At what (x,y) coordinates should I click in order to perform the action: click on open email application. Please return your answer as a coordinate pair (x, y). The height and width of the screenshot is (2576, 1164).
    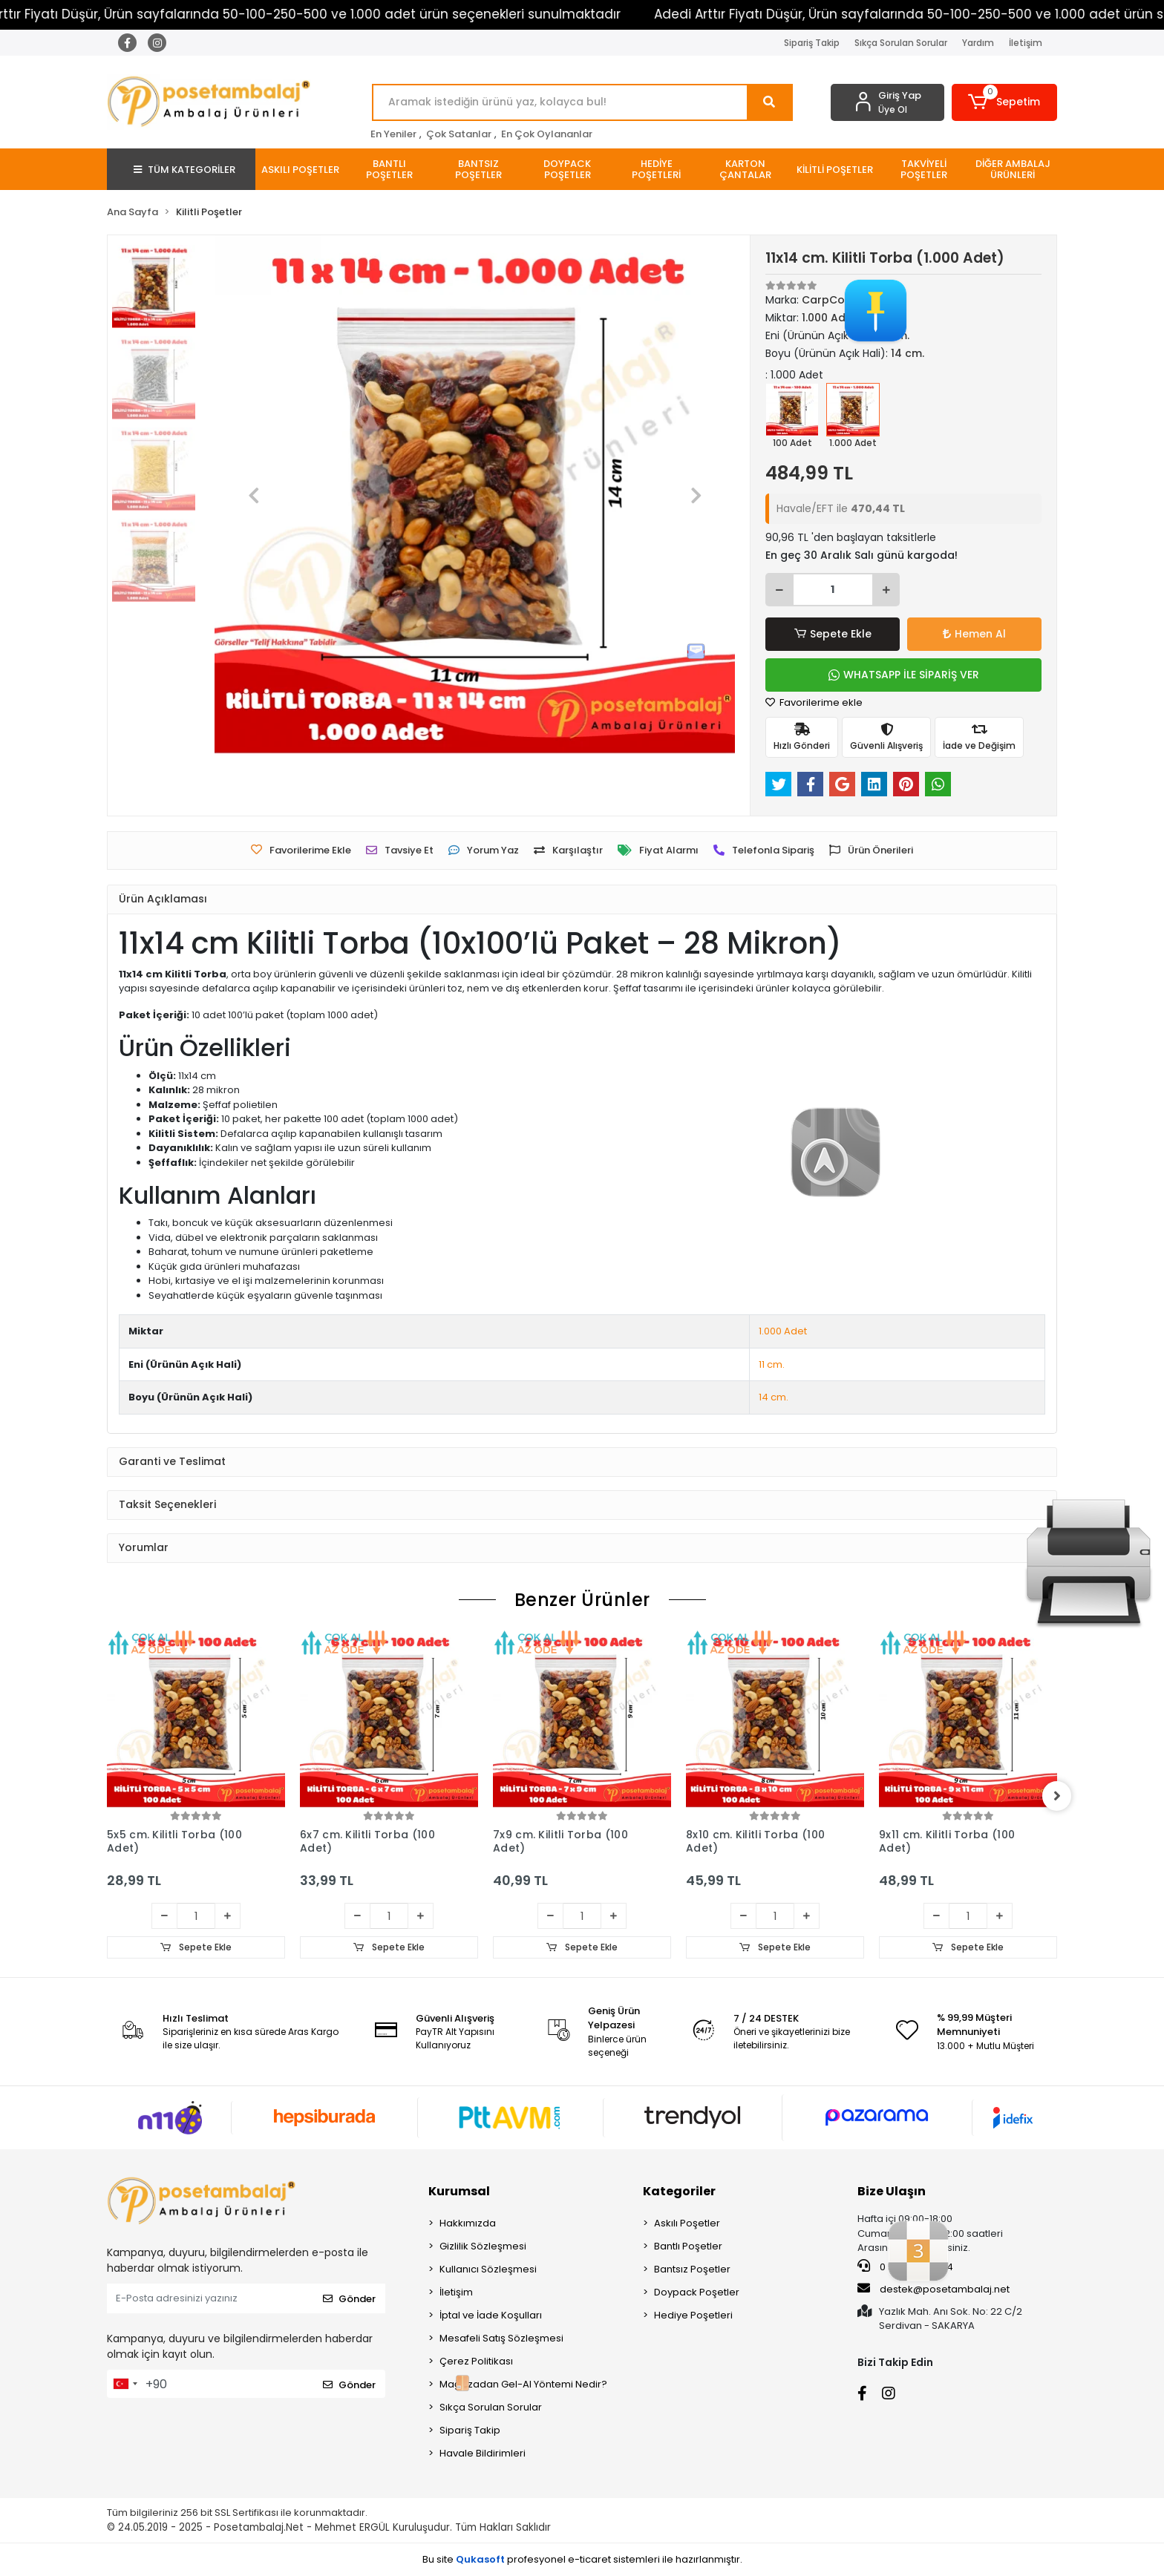
    Looking at the image, I should click on (696, 651).